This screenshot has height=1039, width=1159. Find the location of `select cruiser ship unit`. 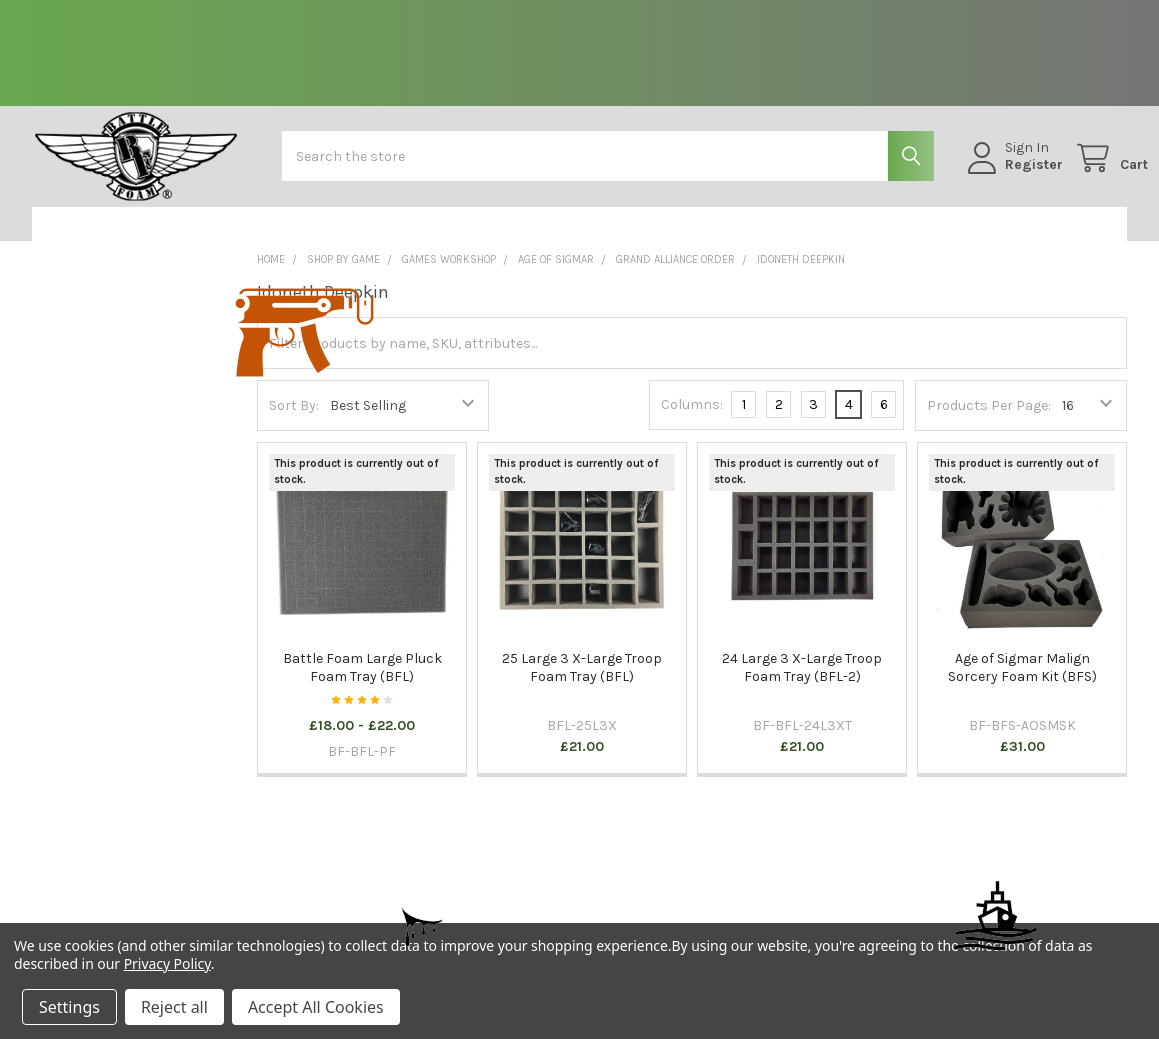

select cruiser ship unit is located at coordinates (997, 914).